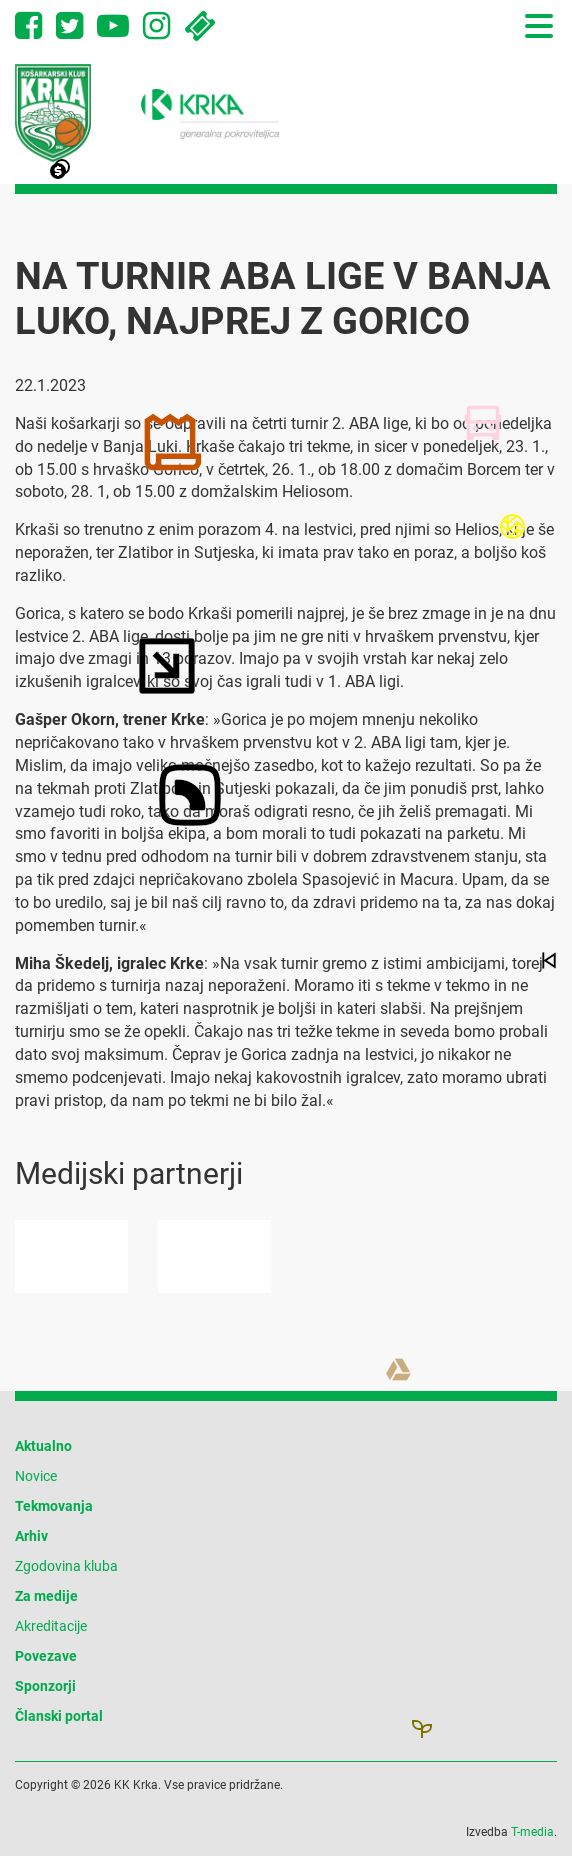 This screenshot has width=572, height=1856. What do you see at coordinates (60, 169) in the screenshot?
I see `view your coin balance or currency` at bounding box center [60, 169].